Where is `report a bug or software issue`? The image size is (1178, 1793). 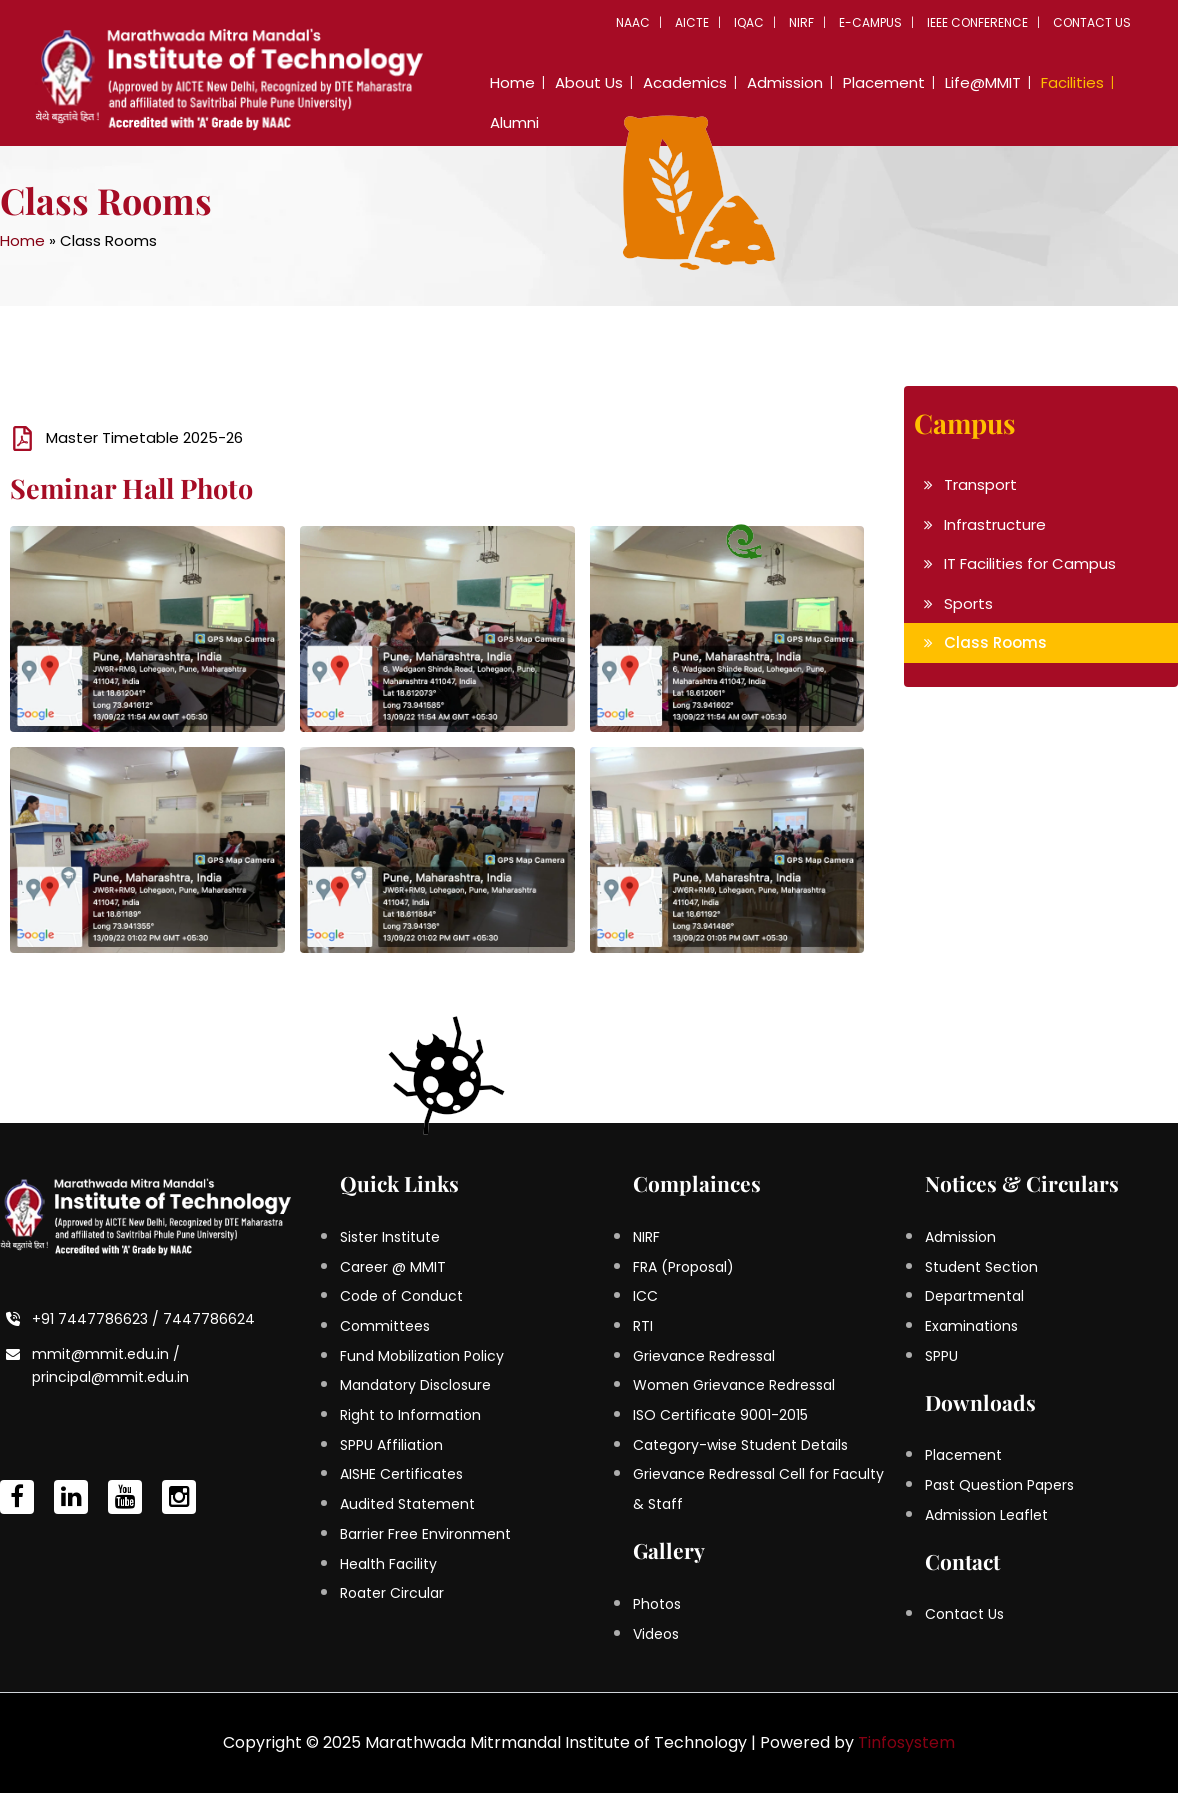
report a bug or software issue is located at coordinates (446, 1075).